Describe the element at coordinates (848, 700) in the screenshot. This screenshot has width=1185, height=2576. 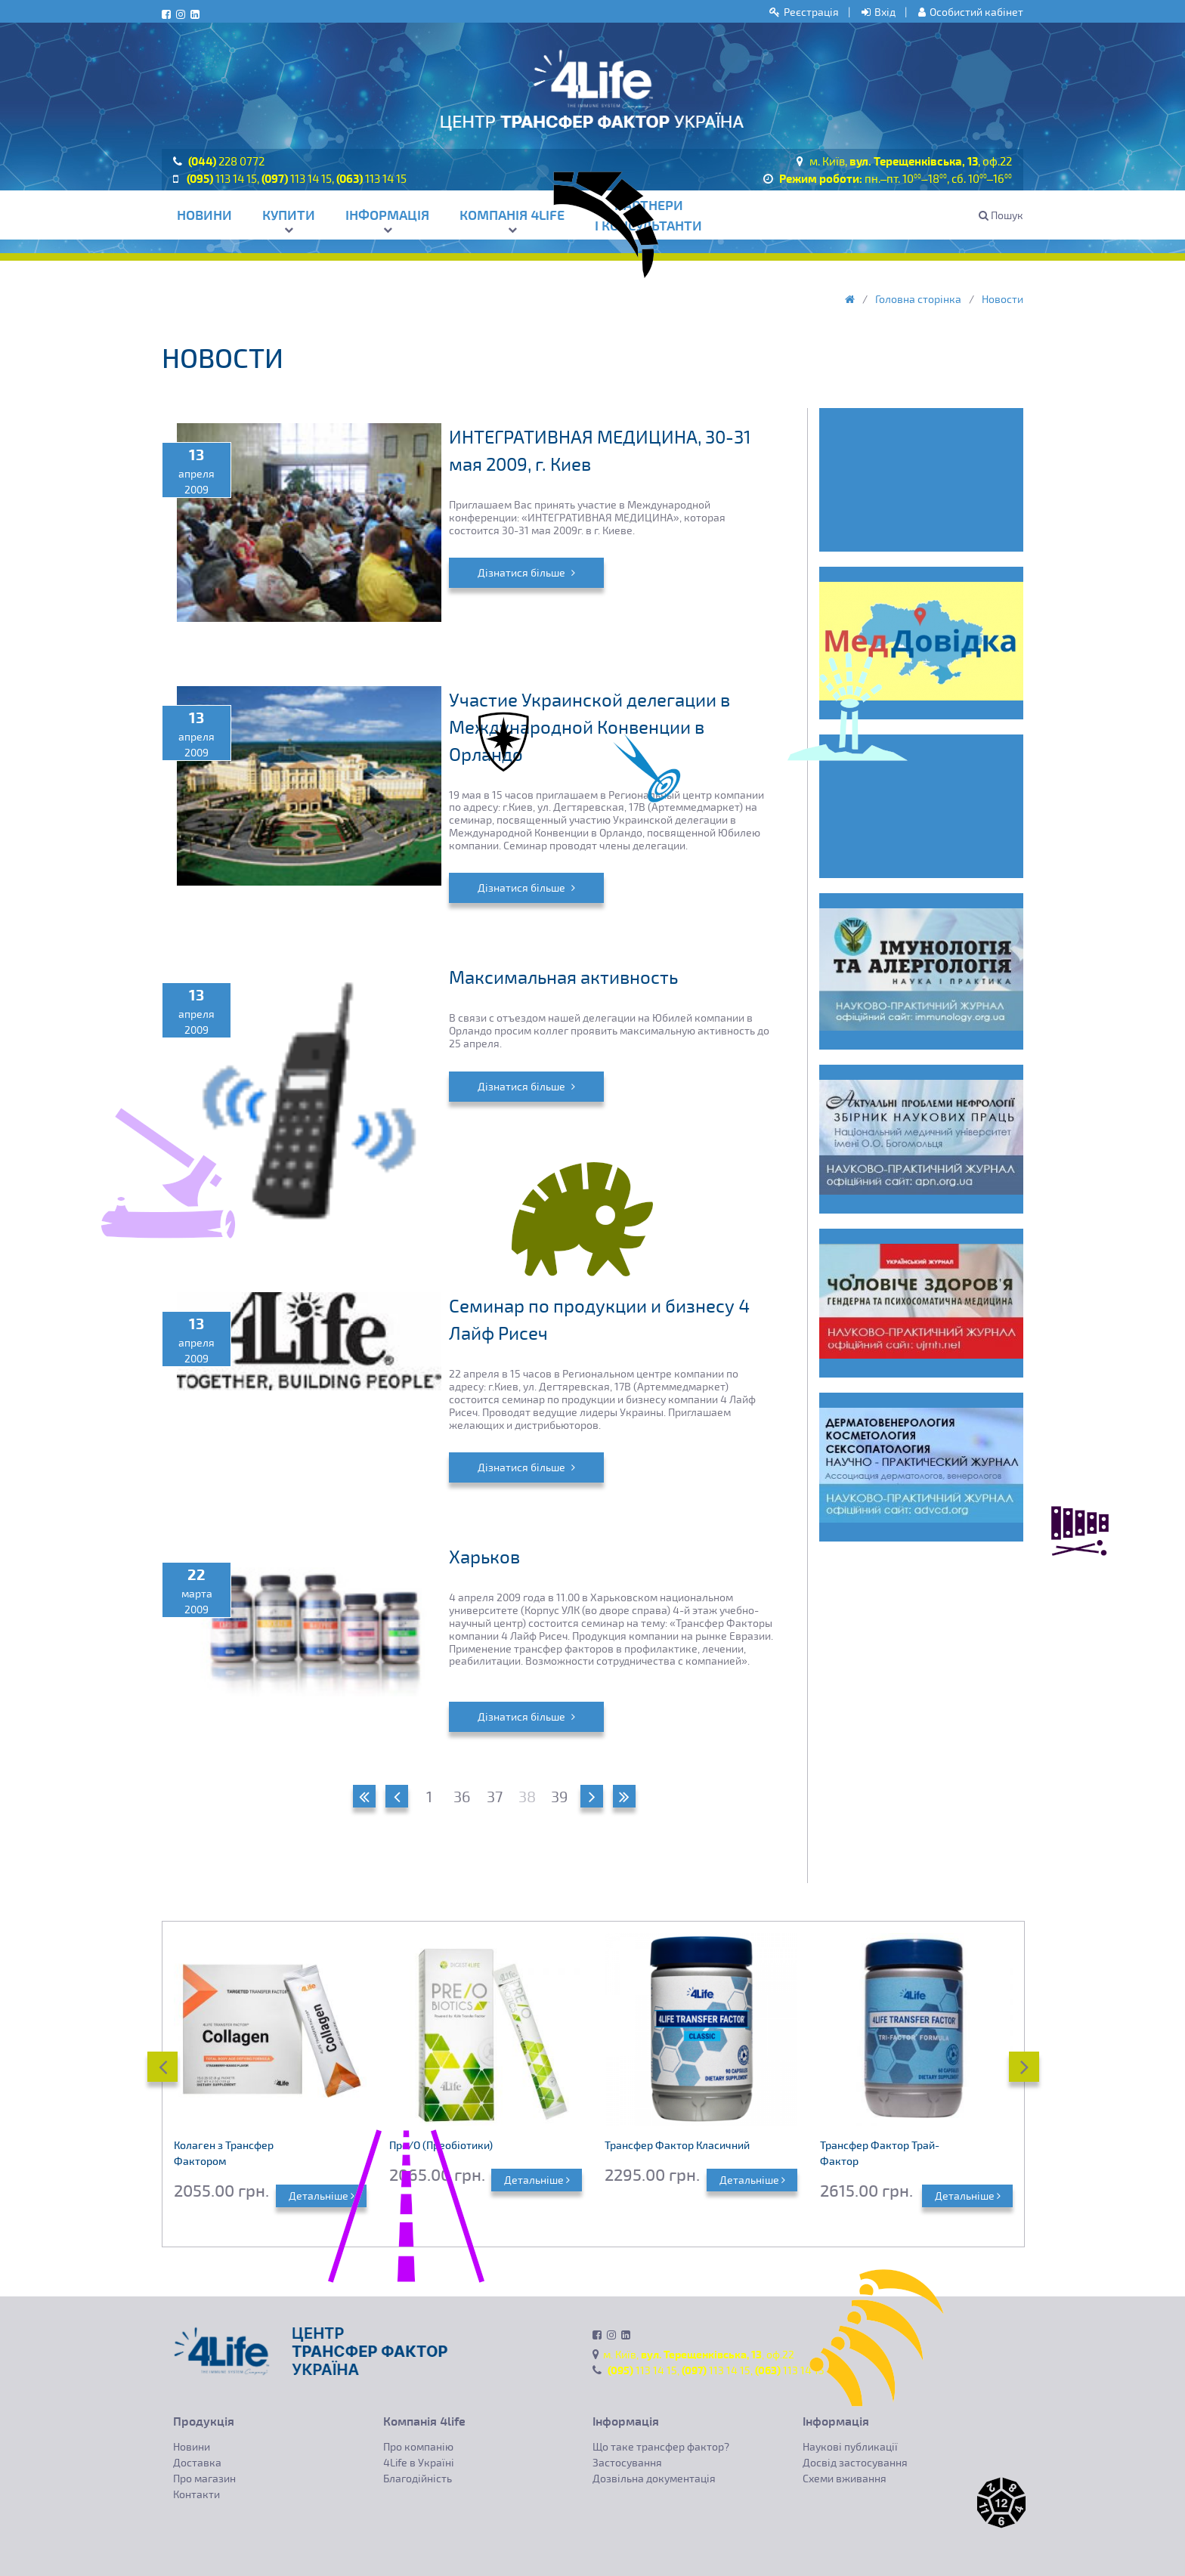
I see `summon or raise undead units` at that location.